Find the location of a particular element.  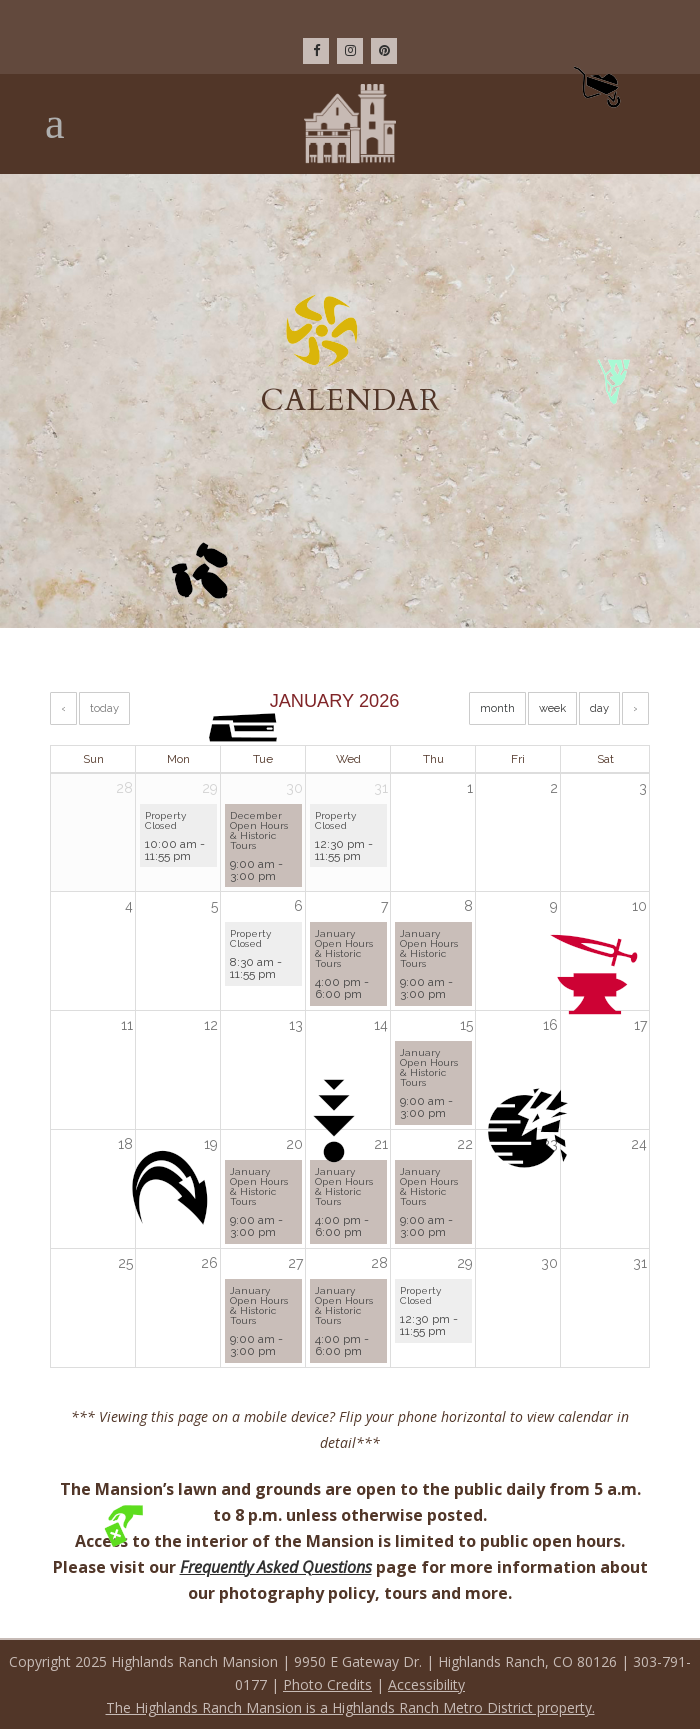

access gardening or landscaping tools is located at coordinates (596, 87).